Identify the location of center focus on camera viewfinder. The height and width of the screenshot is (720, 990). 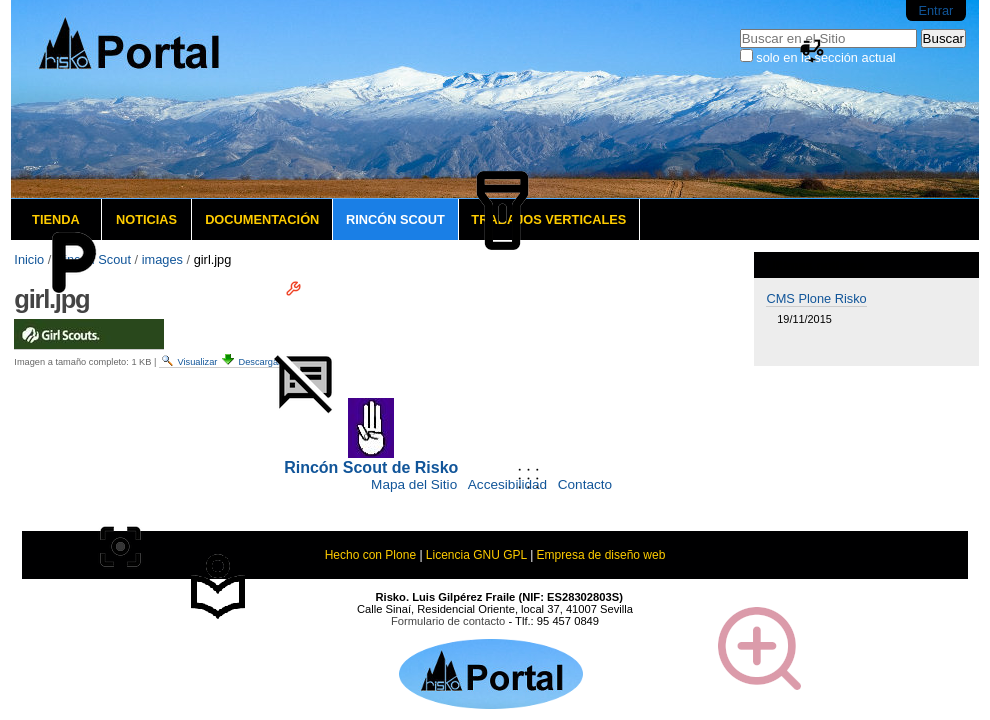
(120, 546).